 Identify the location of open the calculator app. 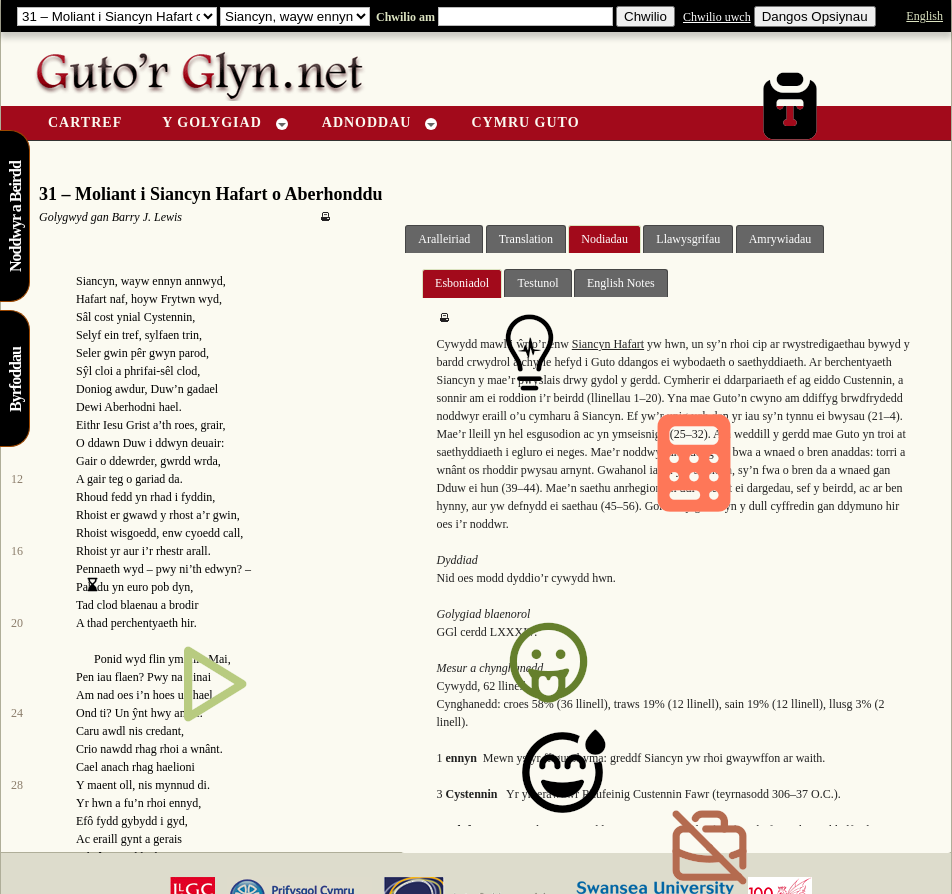
(694, 463).